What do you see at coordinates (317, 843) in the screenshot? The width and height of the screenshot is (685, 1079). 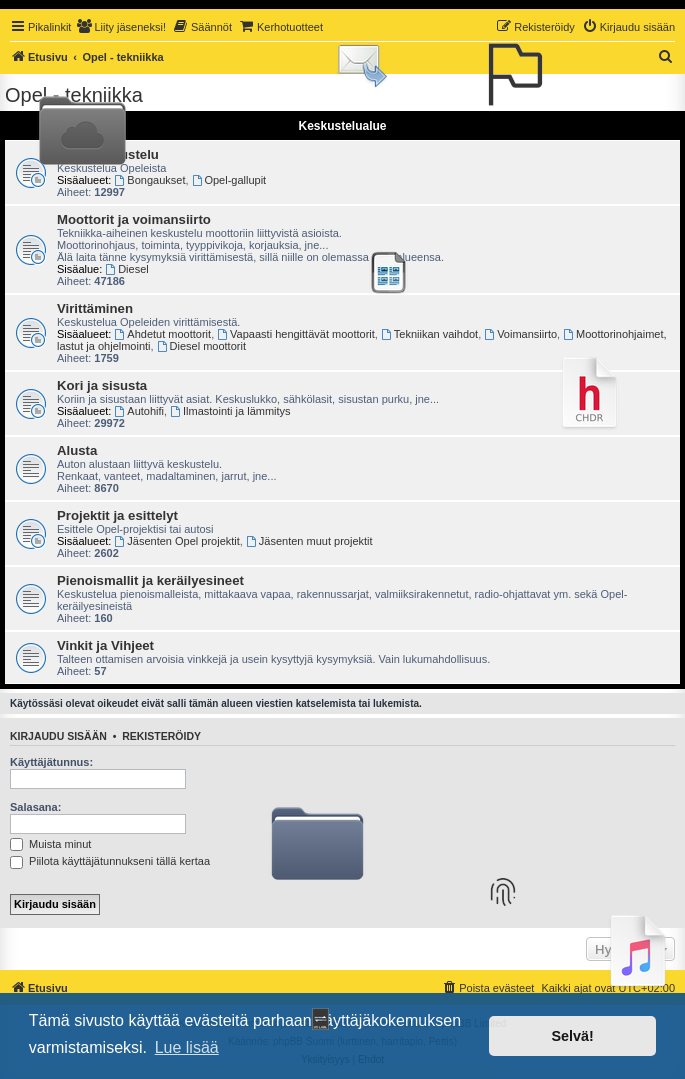 I see `open folder to view contents` at bounding box center [317, 843].